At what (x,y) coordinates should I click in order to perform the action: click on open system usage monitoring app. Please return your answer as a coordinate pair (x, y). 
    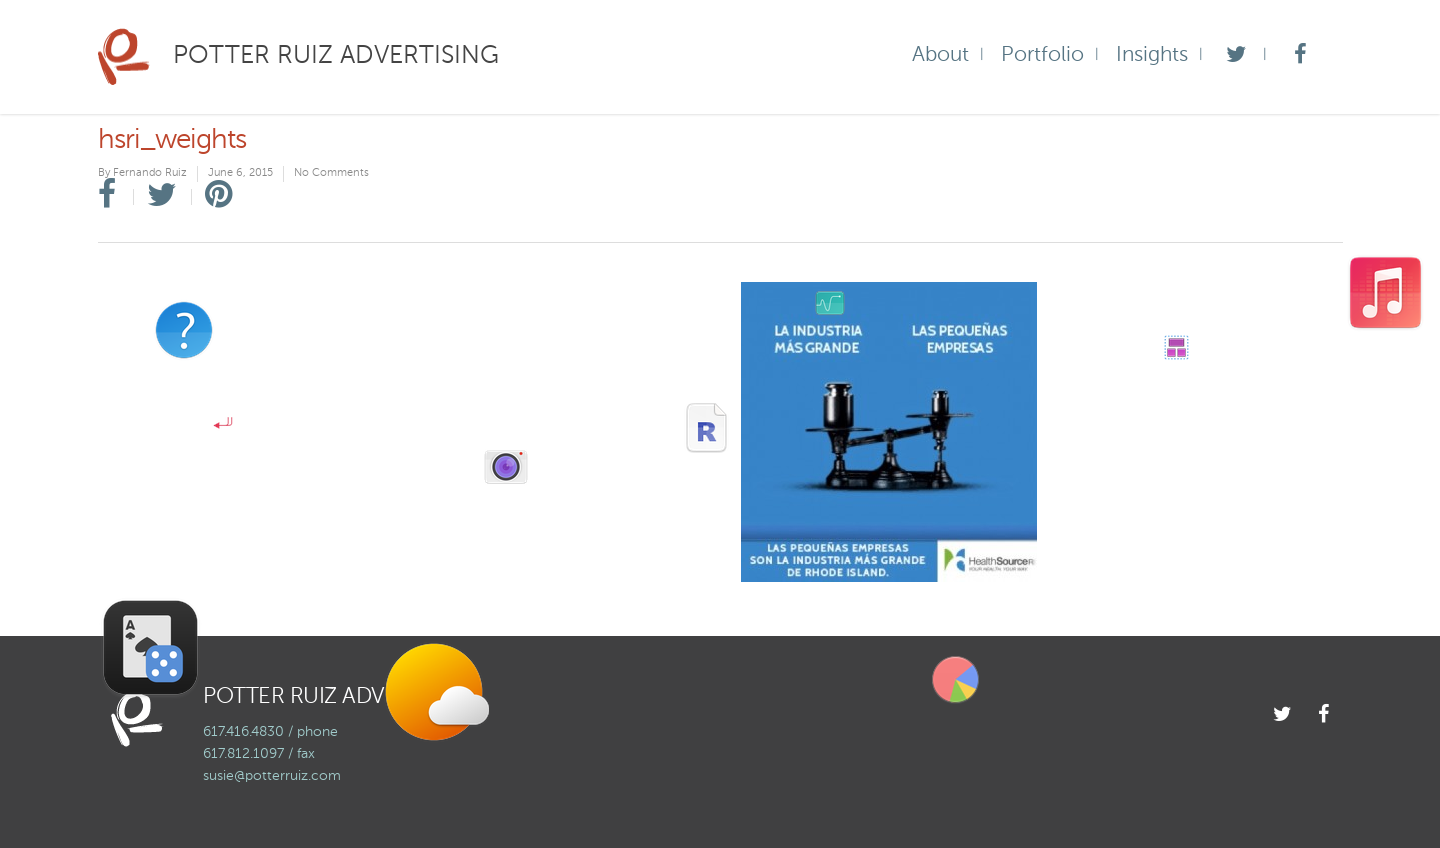
    Looking at the image, I should click on (830, 303).